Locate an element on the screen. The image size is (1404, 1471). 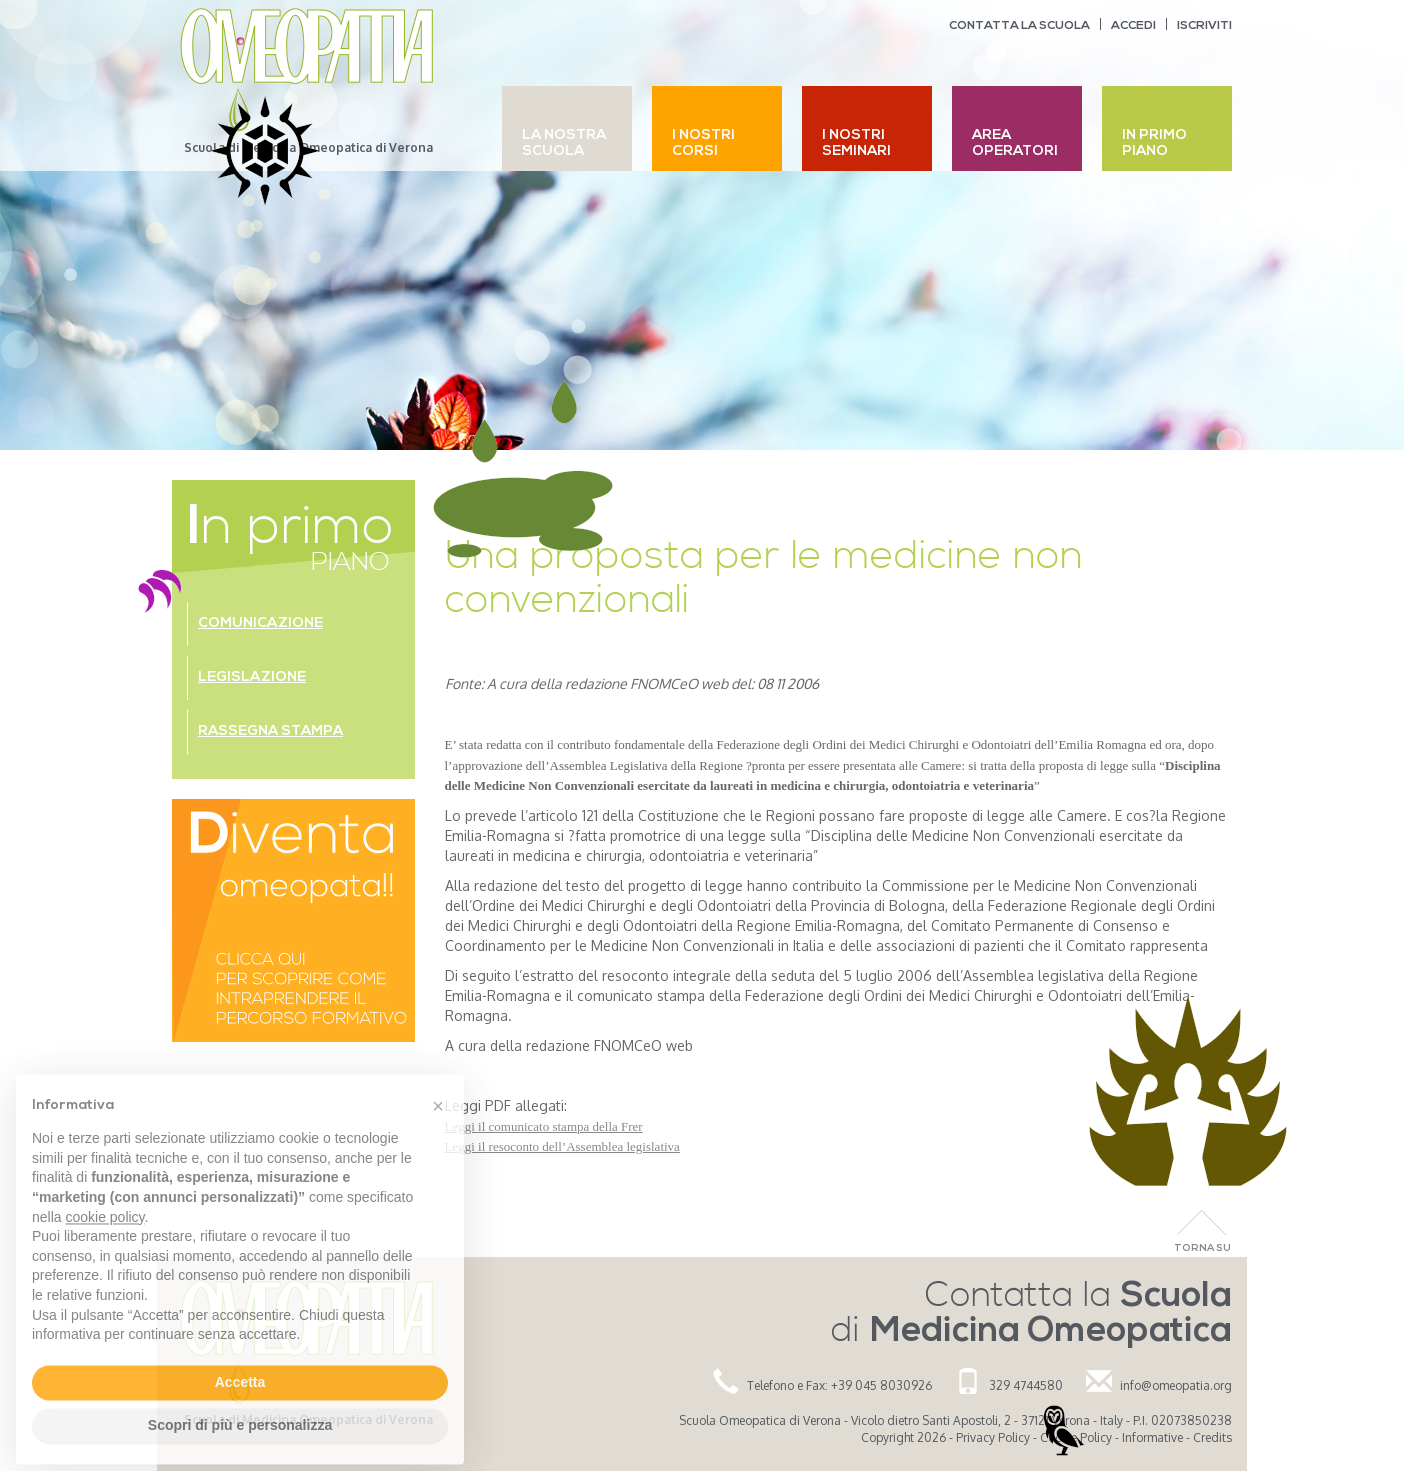
indicates a claw or slash attack ability is located at coordinates (160, 591).